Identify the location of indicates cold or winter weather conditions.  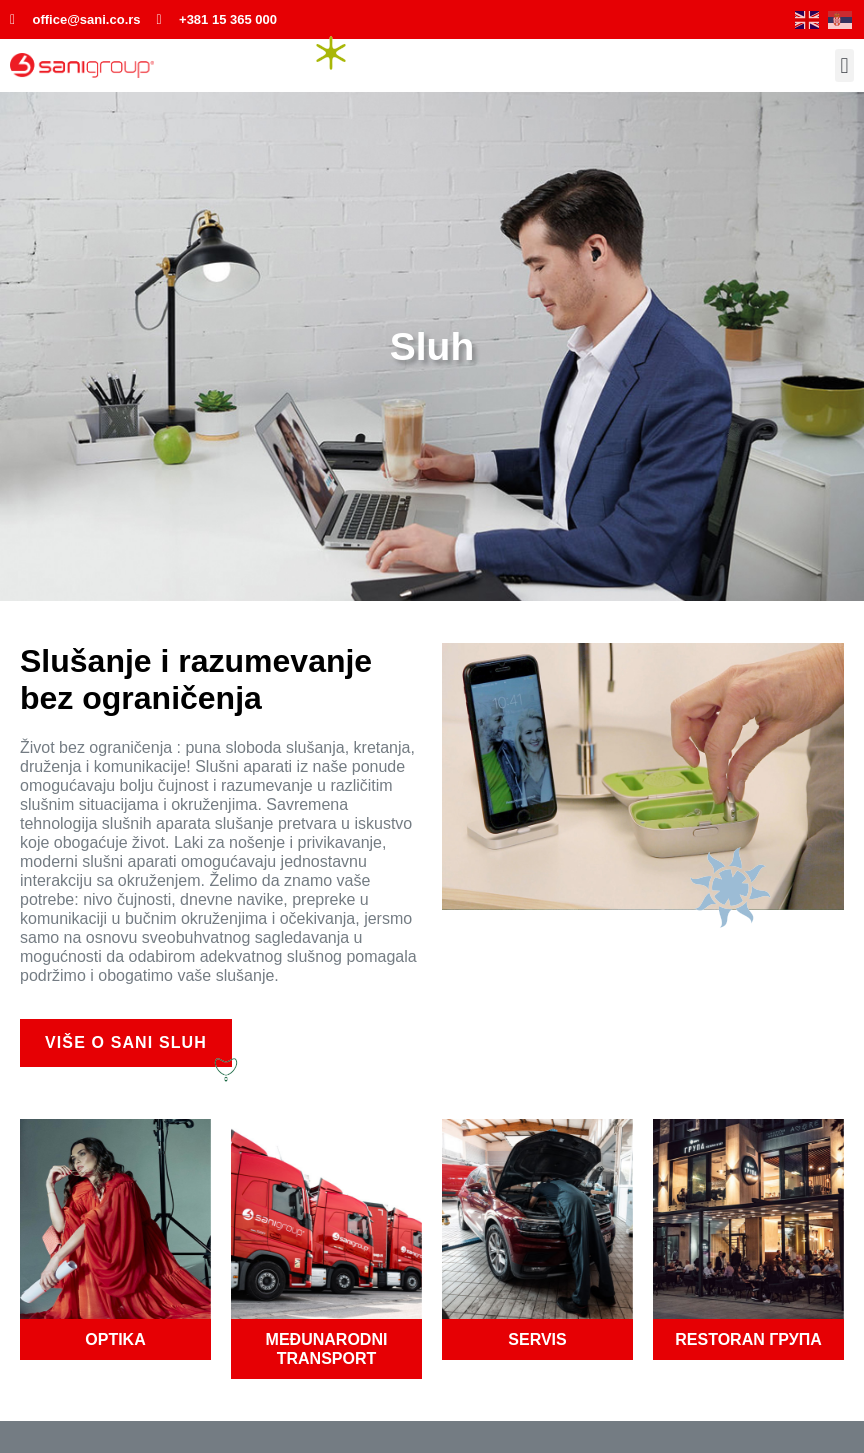
(331, 53).